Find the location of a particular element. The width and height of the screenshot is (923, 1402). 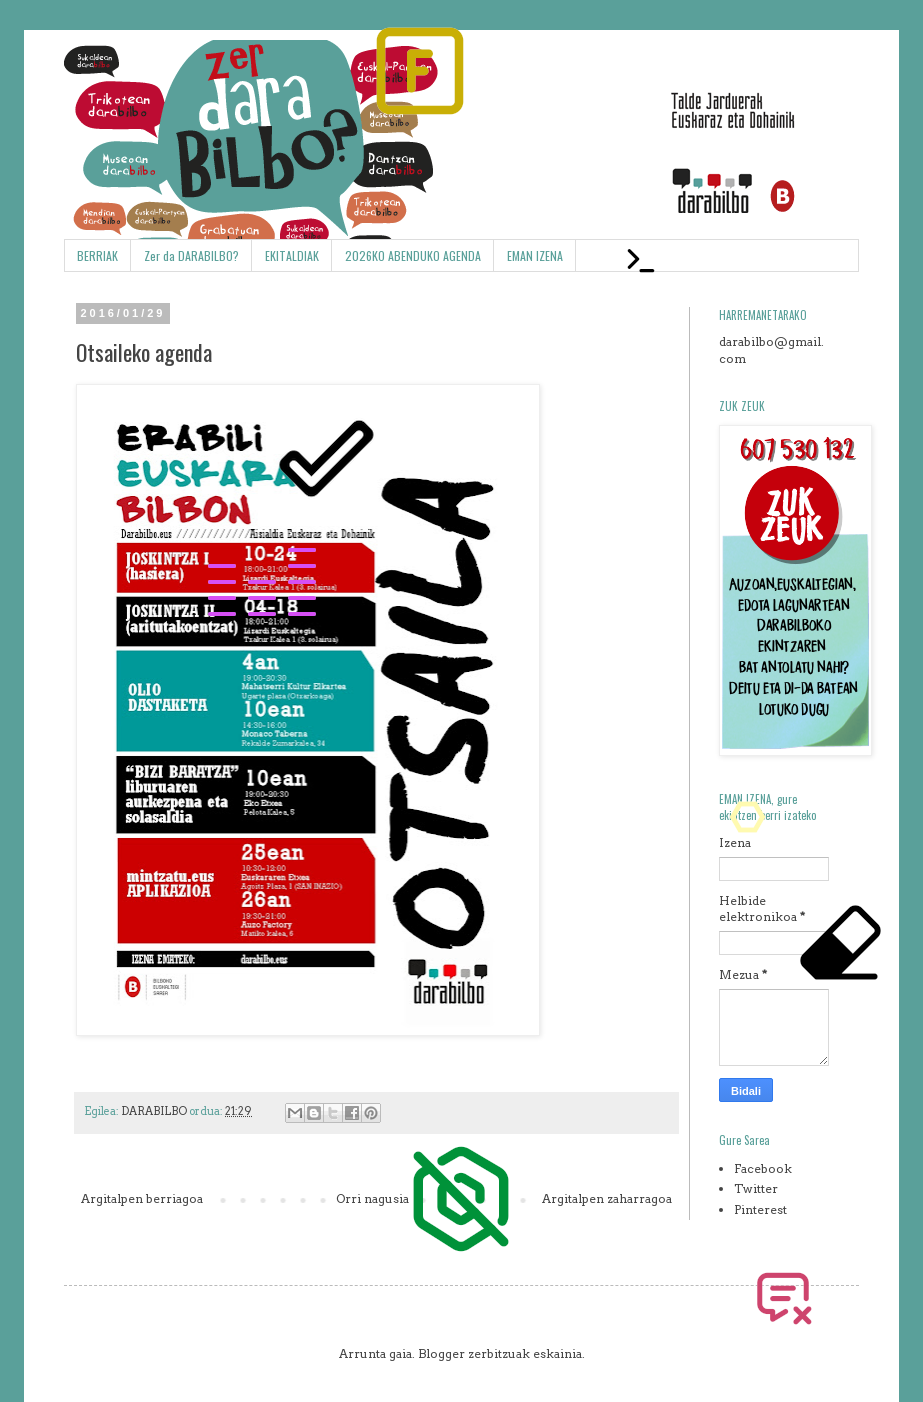

disable assembly or grouping feature is located at coordinates (461, 1199).